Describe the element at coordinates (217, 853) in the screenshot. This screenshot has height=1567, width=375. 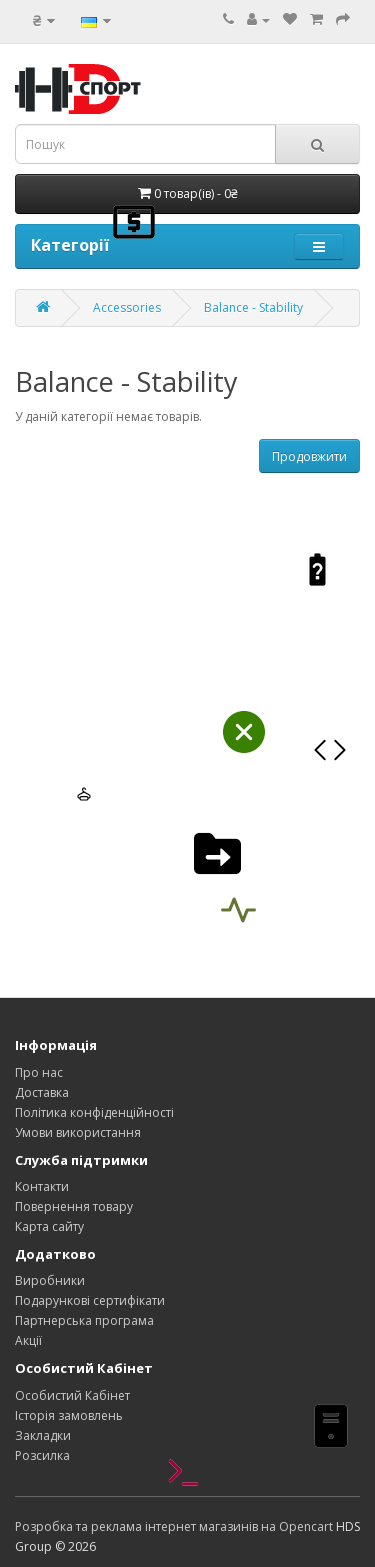
I see `access a linked submodule or external repository` at that location.